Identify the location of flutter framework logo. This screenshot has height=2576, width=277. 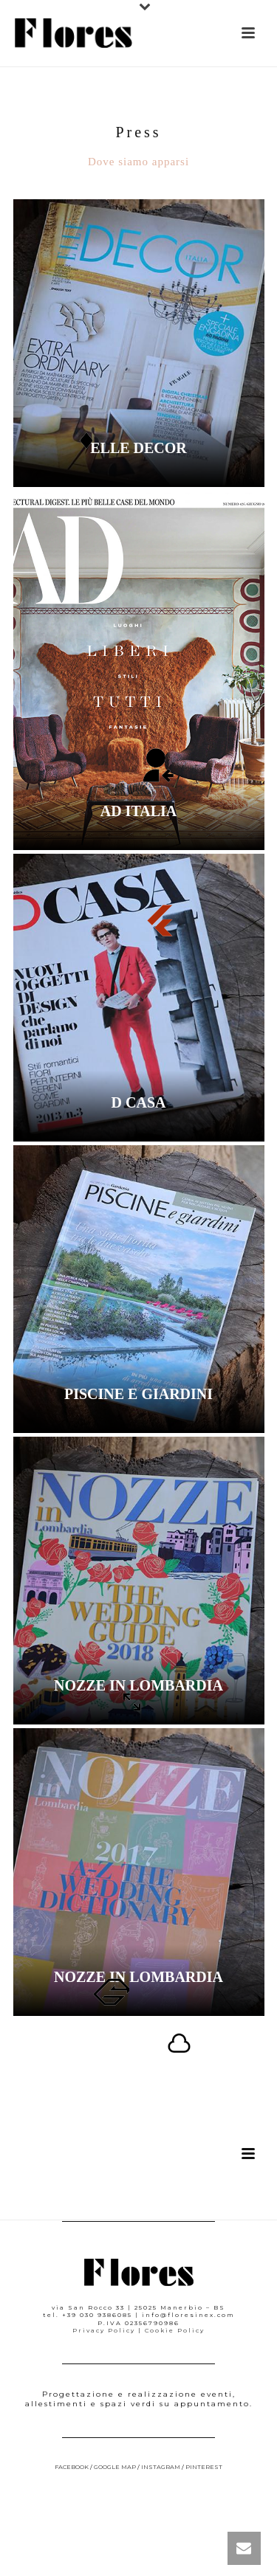
(160, 920).